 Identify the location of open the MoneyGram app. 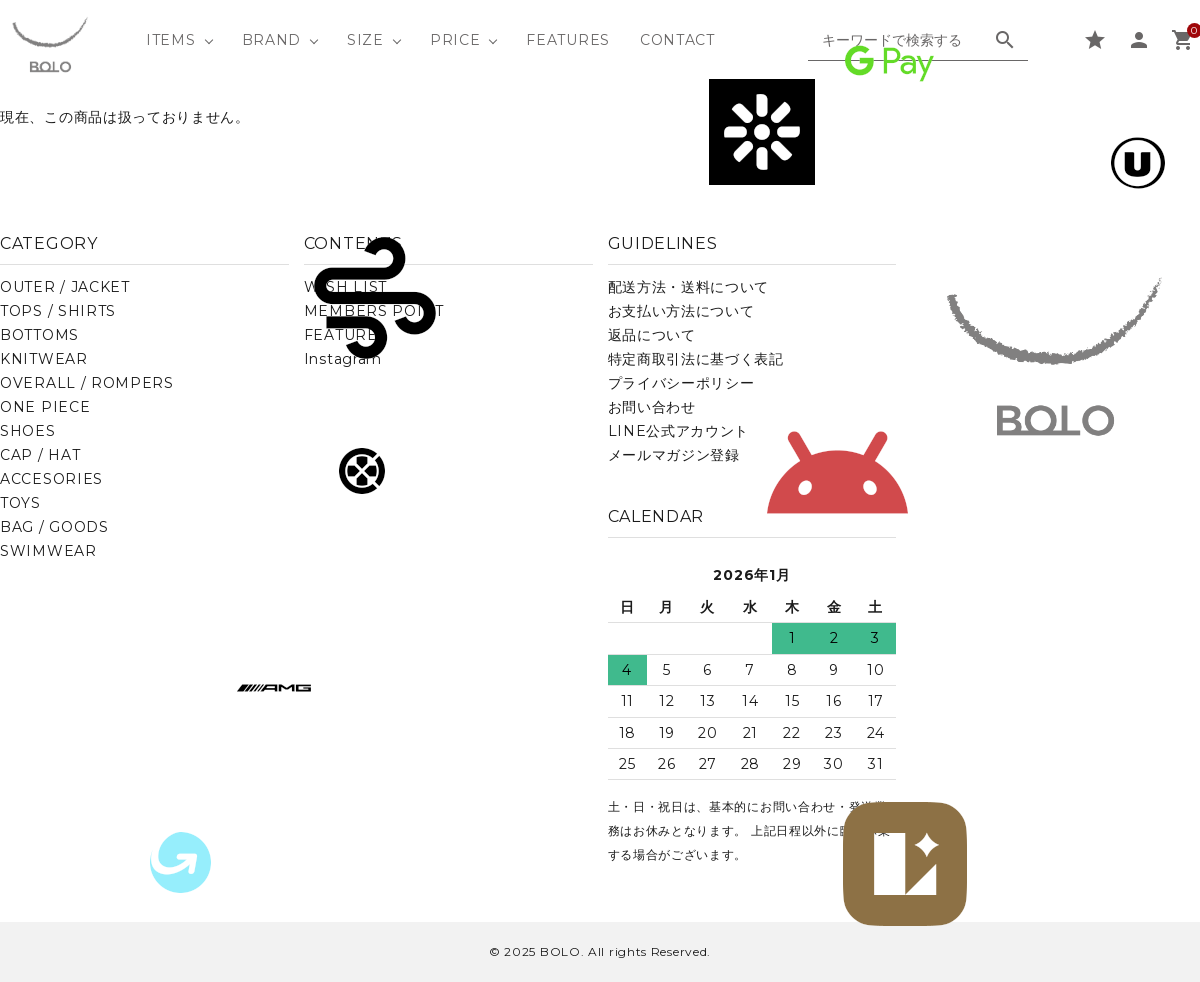
(180, 862).